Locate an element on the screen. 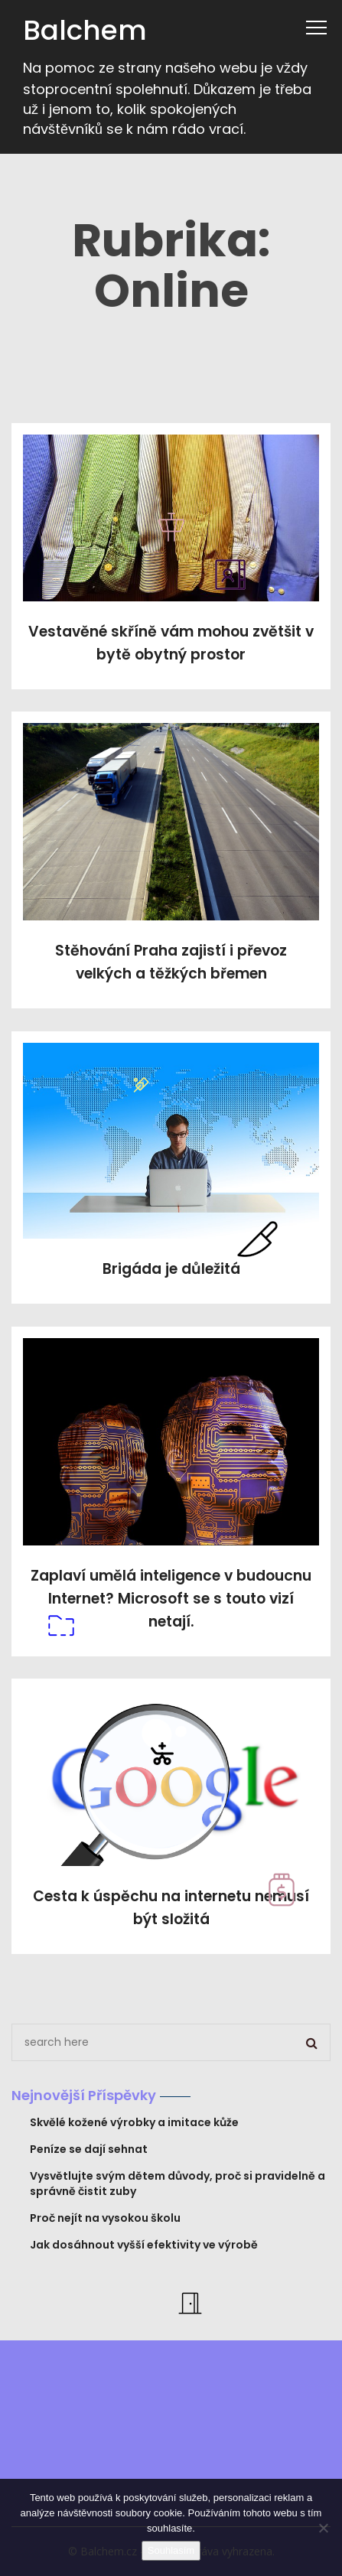 This screenshot has width=342, height=2576. create a new folder is located at coordinates (61, 1625).